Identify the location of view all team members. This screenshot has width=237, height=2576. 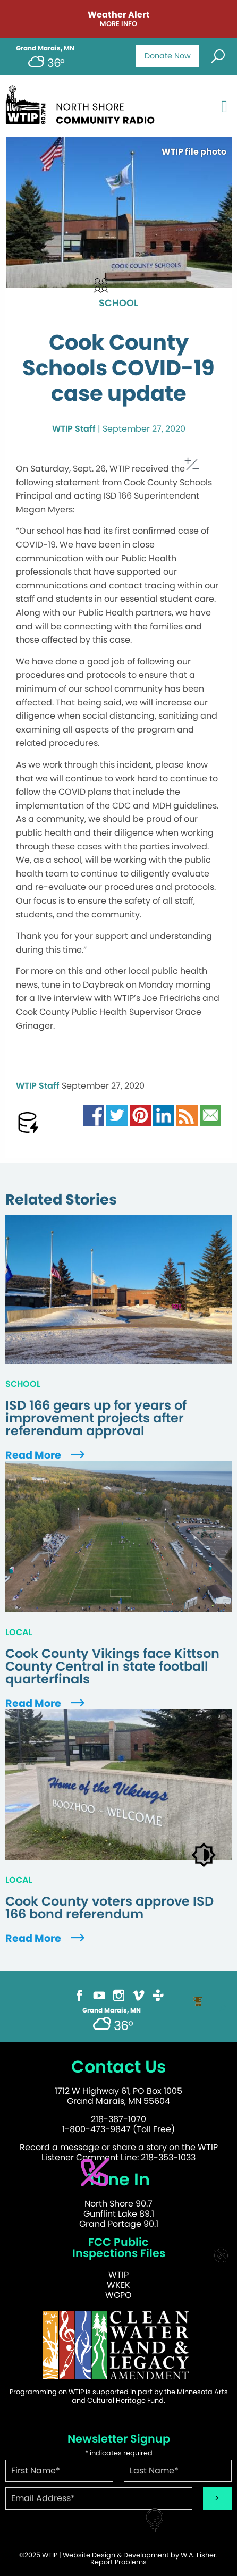
(101, 285).